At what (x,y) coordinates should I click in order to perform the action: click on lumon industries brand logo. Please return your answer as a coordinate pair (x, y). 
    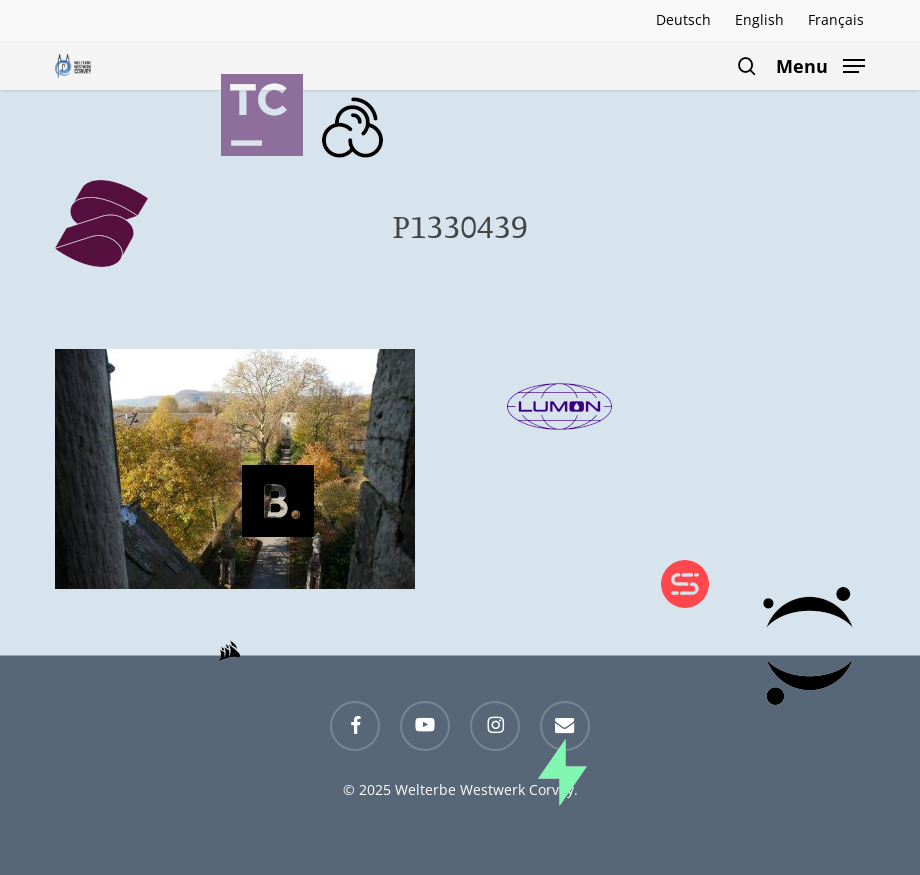
    Looking at the image, I should click on (559, 406).